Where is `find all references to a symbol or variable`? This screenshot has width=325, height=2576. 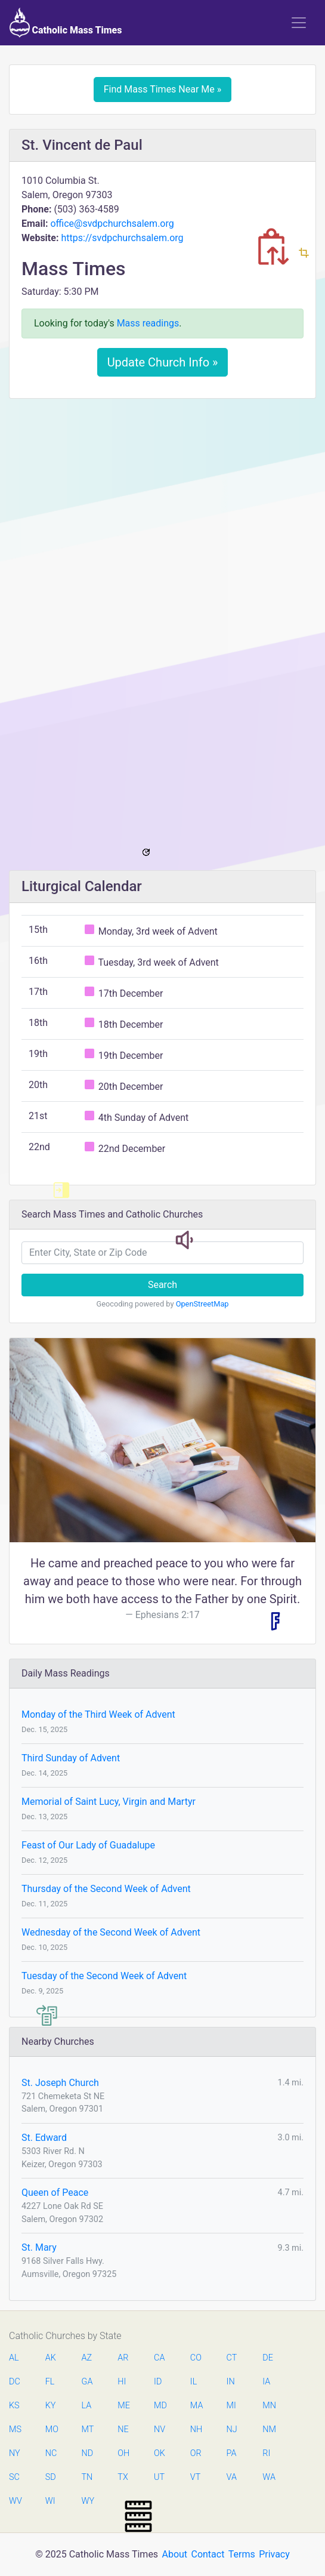
find all references to a symbol or variable is located at coordinates (47, 2015).